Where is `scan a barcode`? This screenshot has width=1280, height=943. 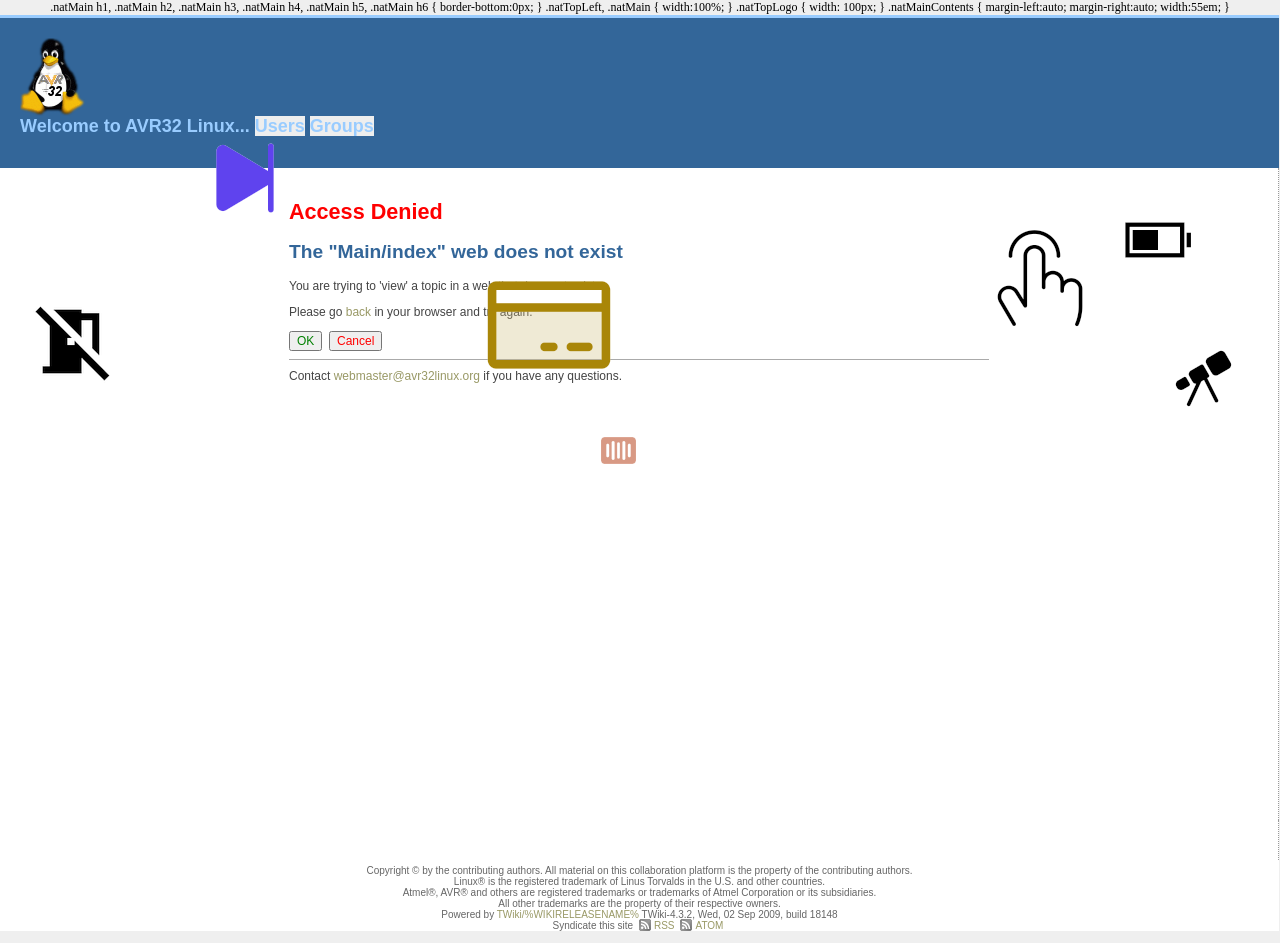
scan a barcode is located at coordinates (618, 450).